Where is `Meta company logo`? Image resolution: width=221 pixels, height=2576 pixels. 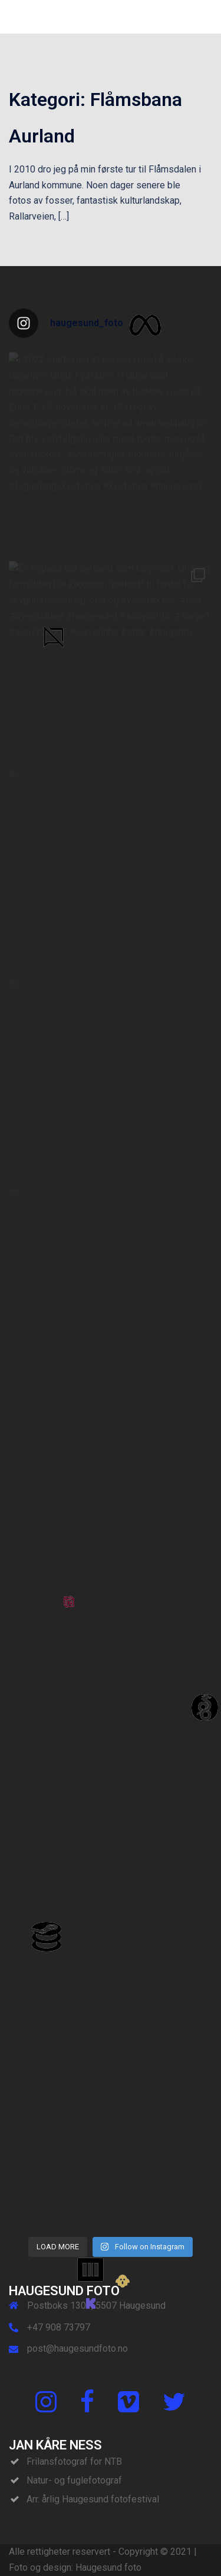 Meta company logo is located at coordinates (145, 325).